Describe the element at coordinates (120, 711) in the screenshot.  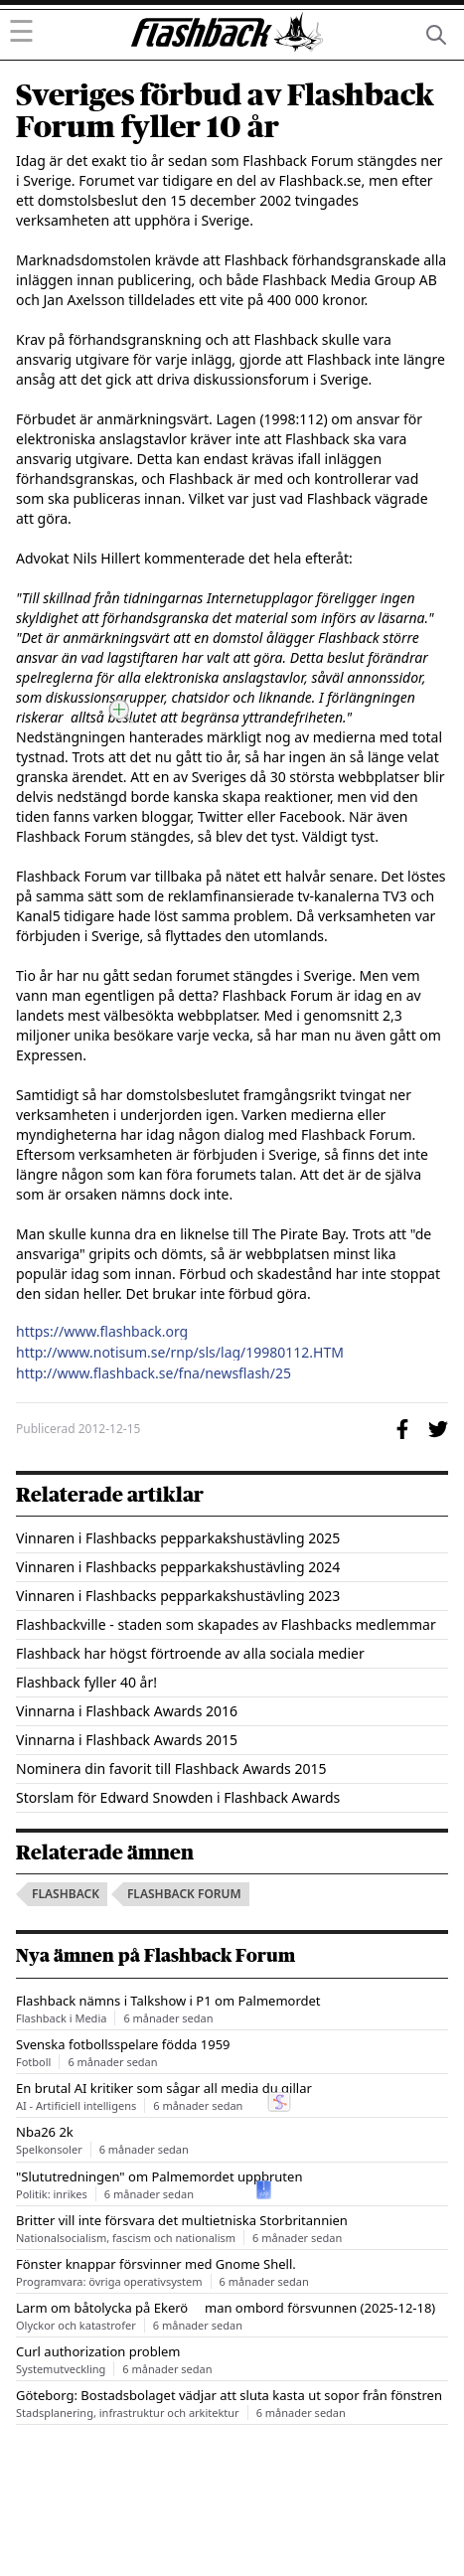
I see `zoom in on the current view` at that location.